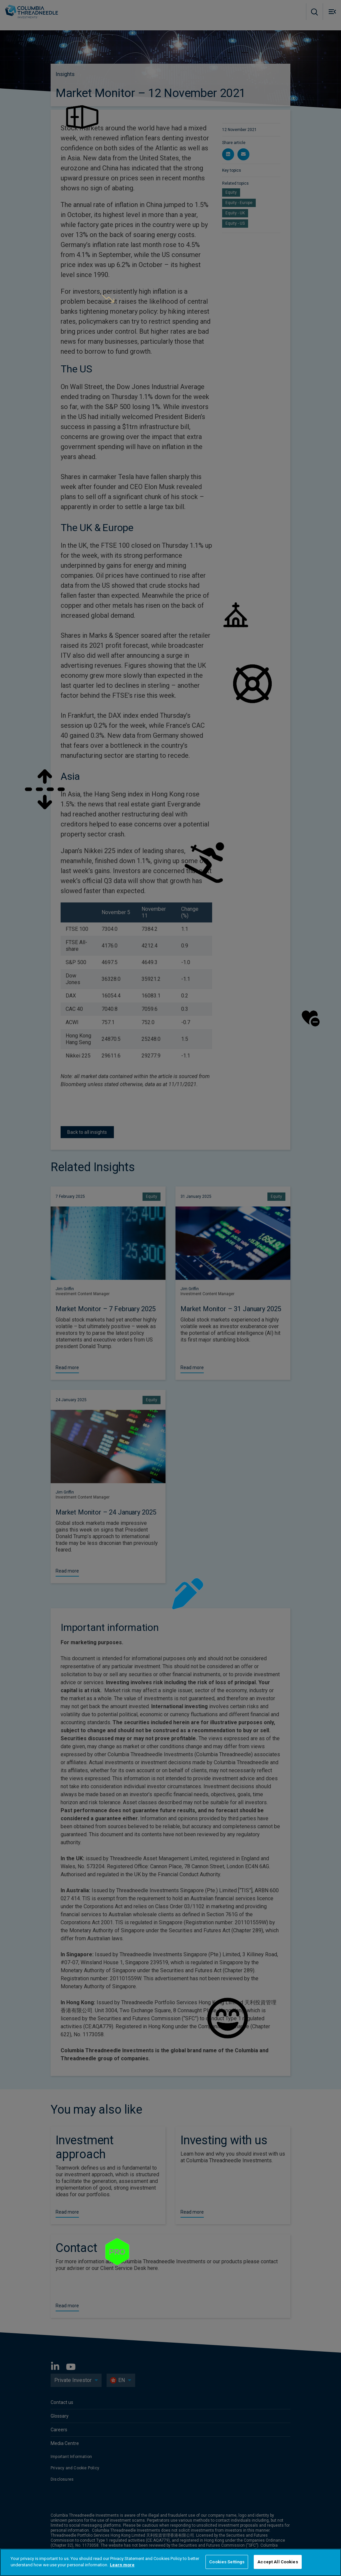  What do you see at coordinates (227, 2018) in the screenshot?
I see `add a happy reaction or emoji` at bounding box center [227, 2018].